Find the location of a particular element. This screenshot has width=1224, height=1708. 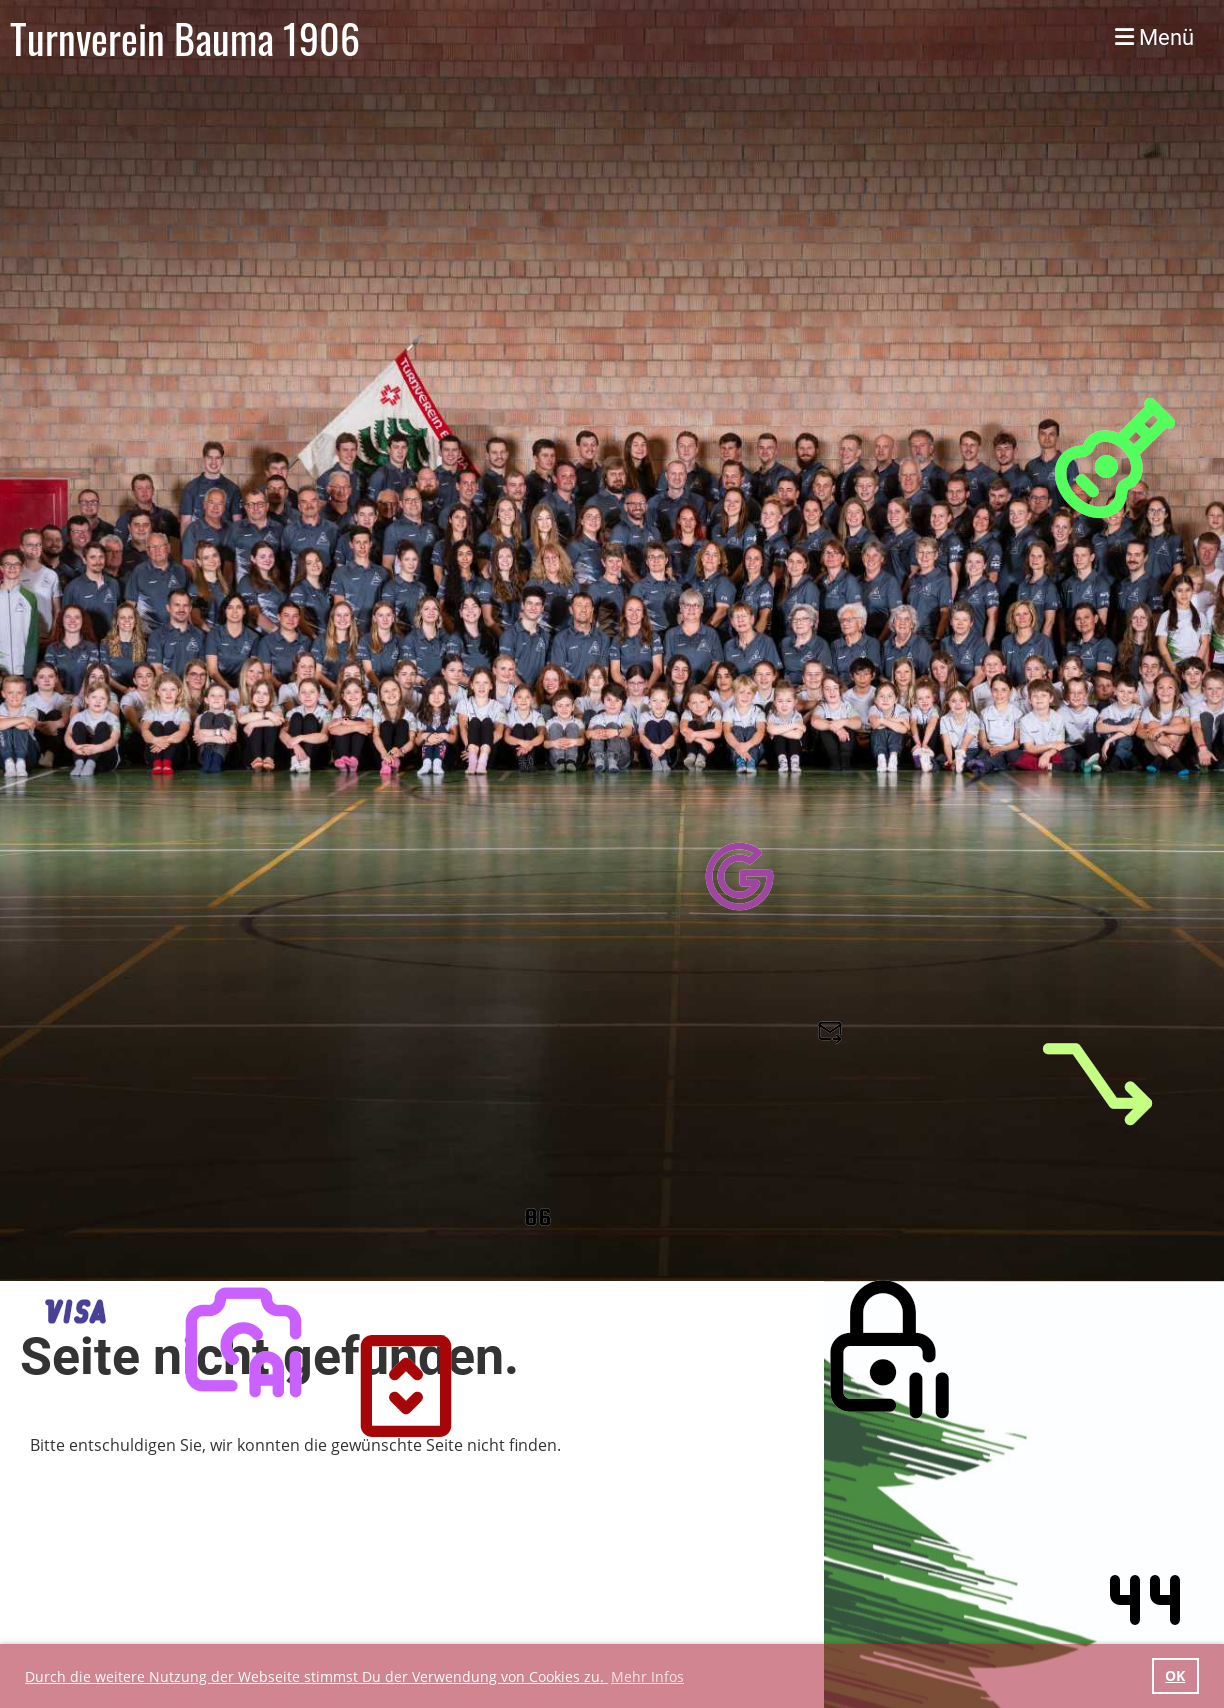

forward this email to another recipient is located at coordinates (830, 1032).